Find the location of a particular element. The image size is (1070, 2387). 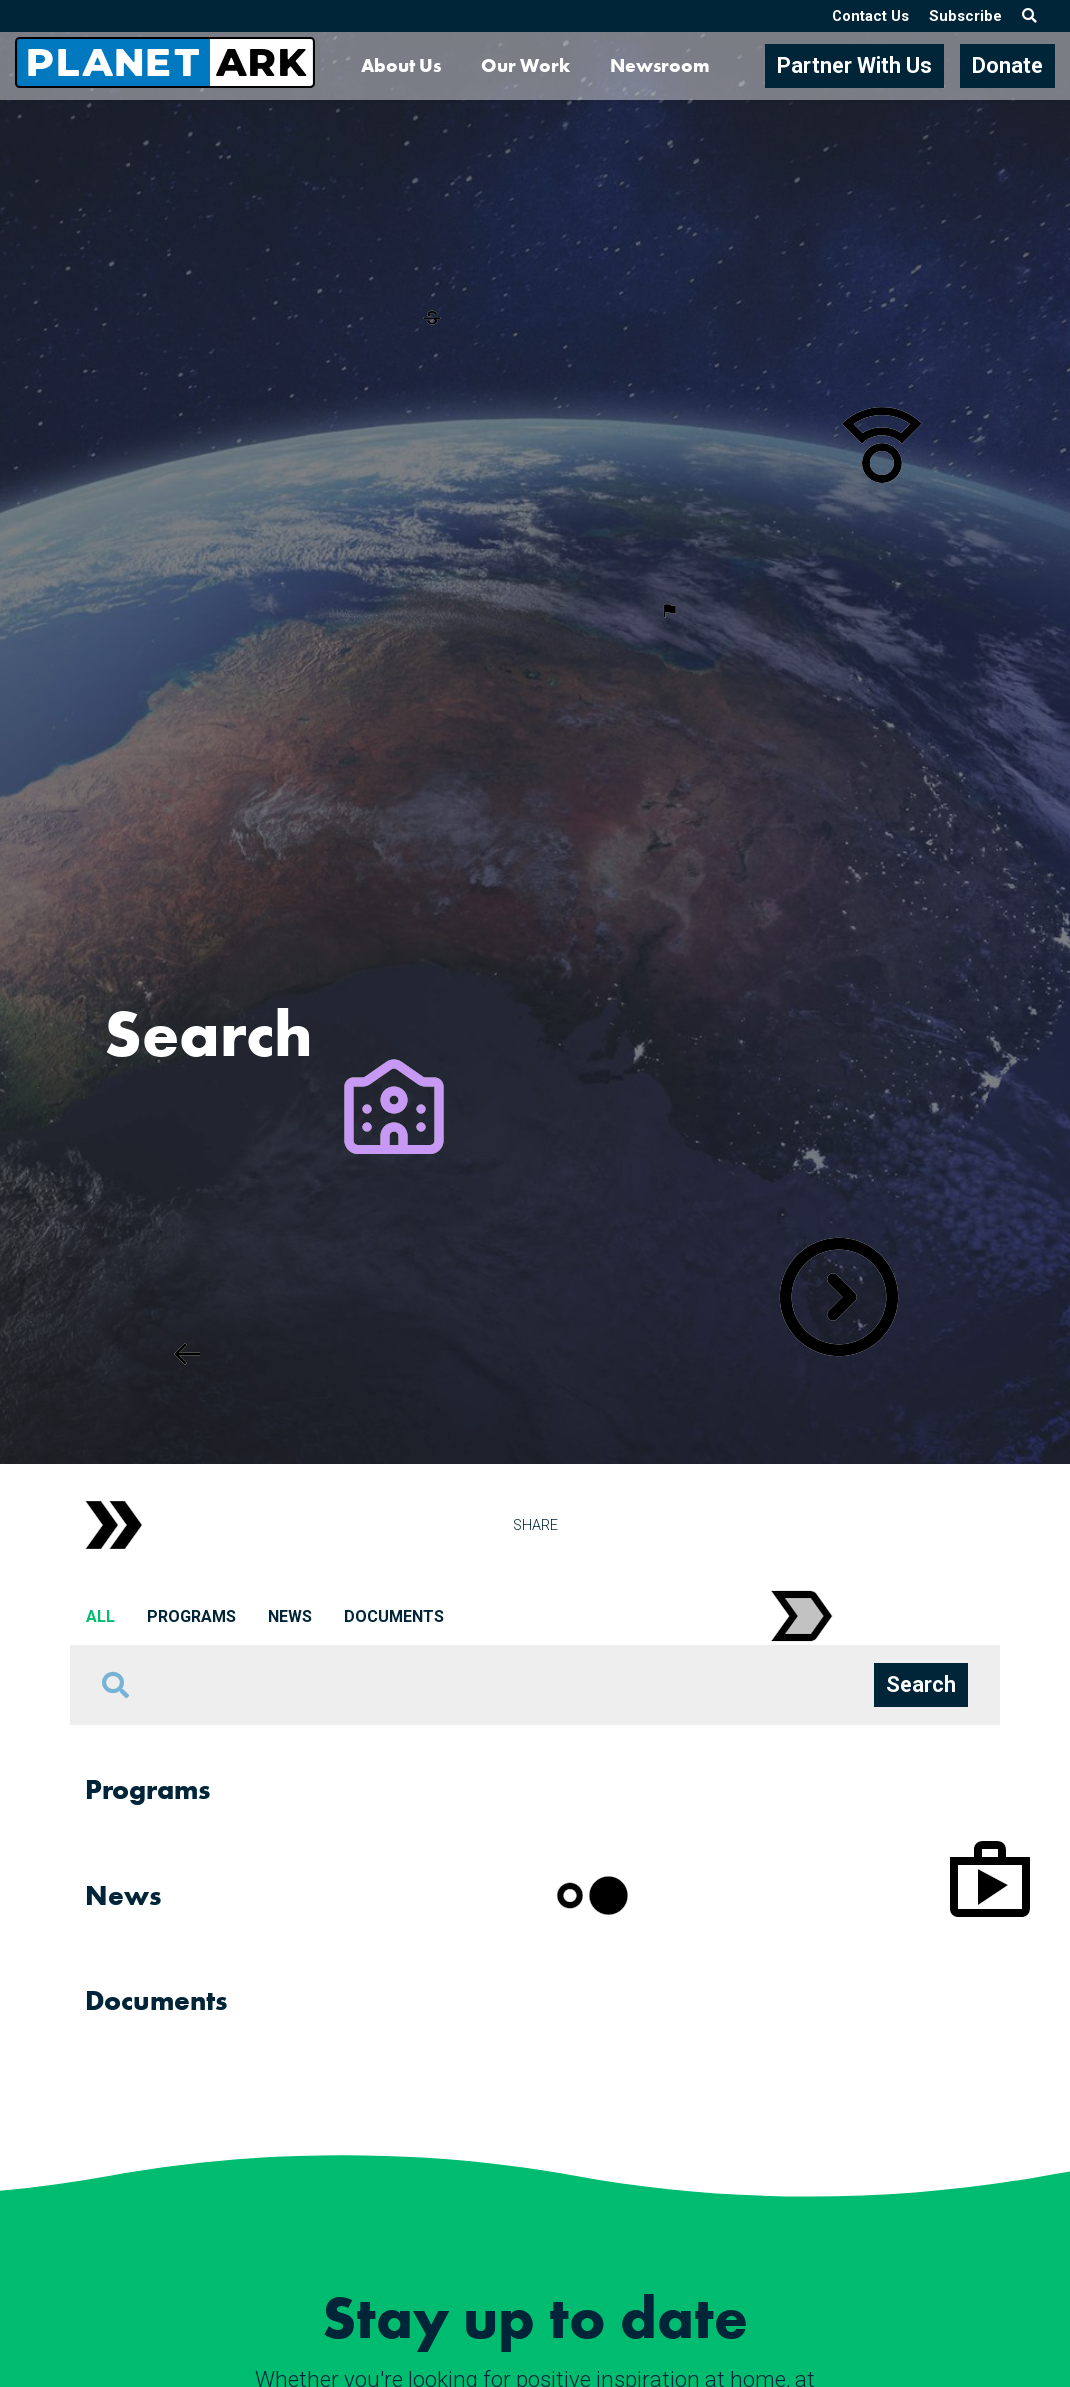

apply strikethrough formatting to selected text is located at coordinates (432, 319).